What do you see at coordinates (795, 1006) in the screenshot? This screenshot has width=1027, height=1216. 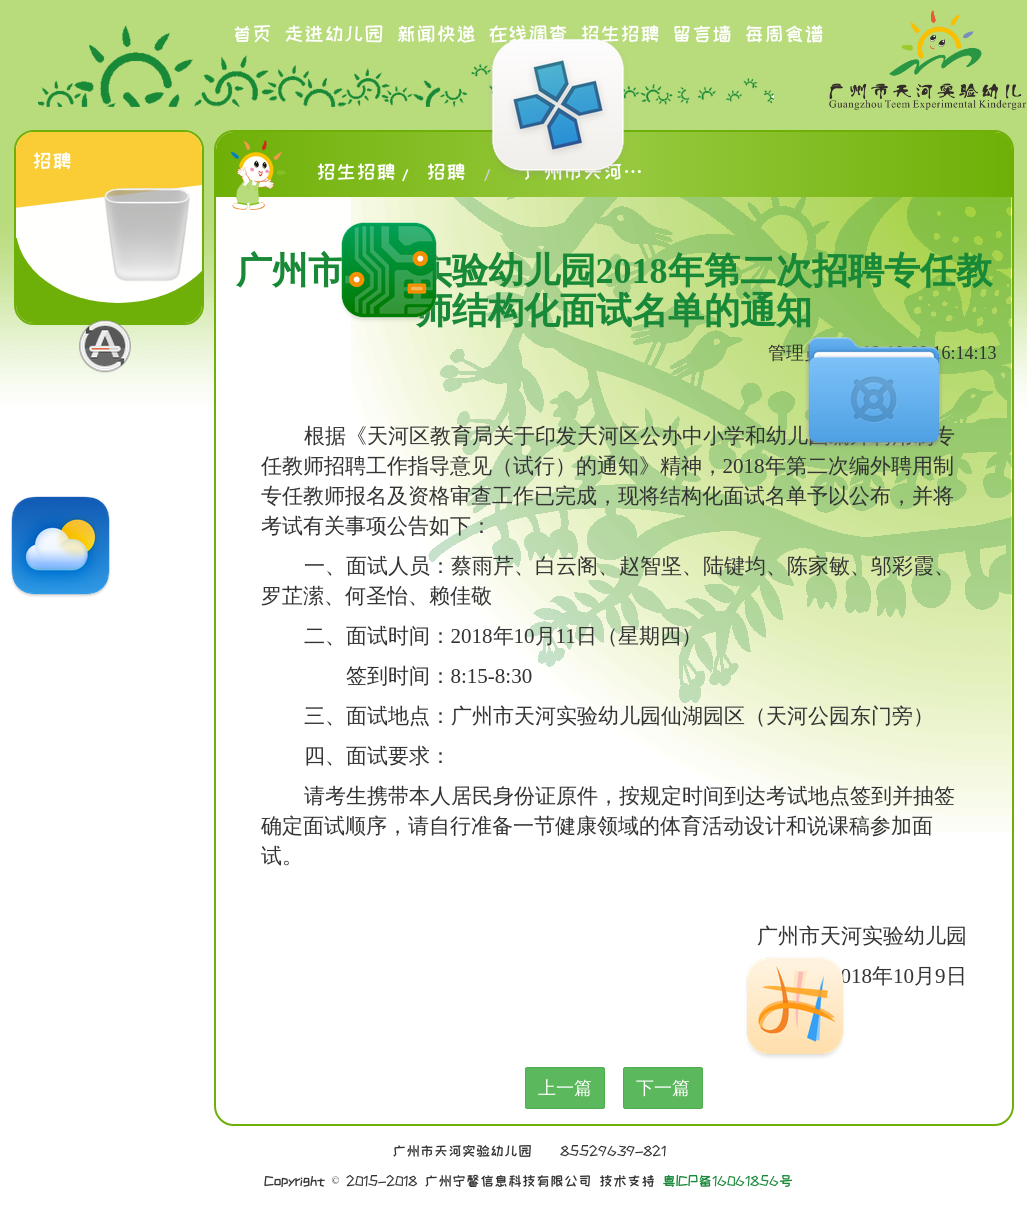 I see `open pmim input method app` at bounding box center [795, 1006].